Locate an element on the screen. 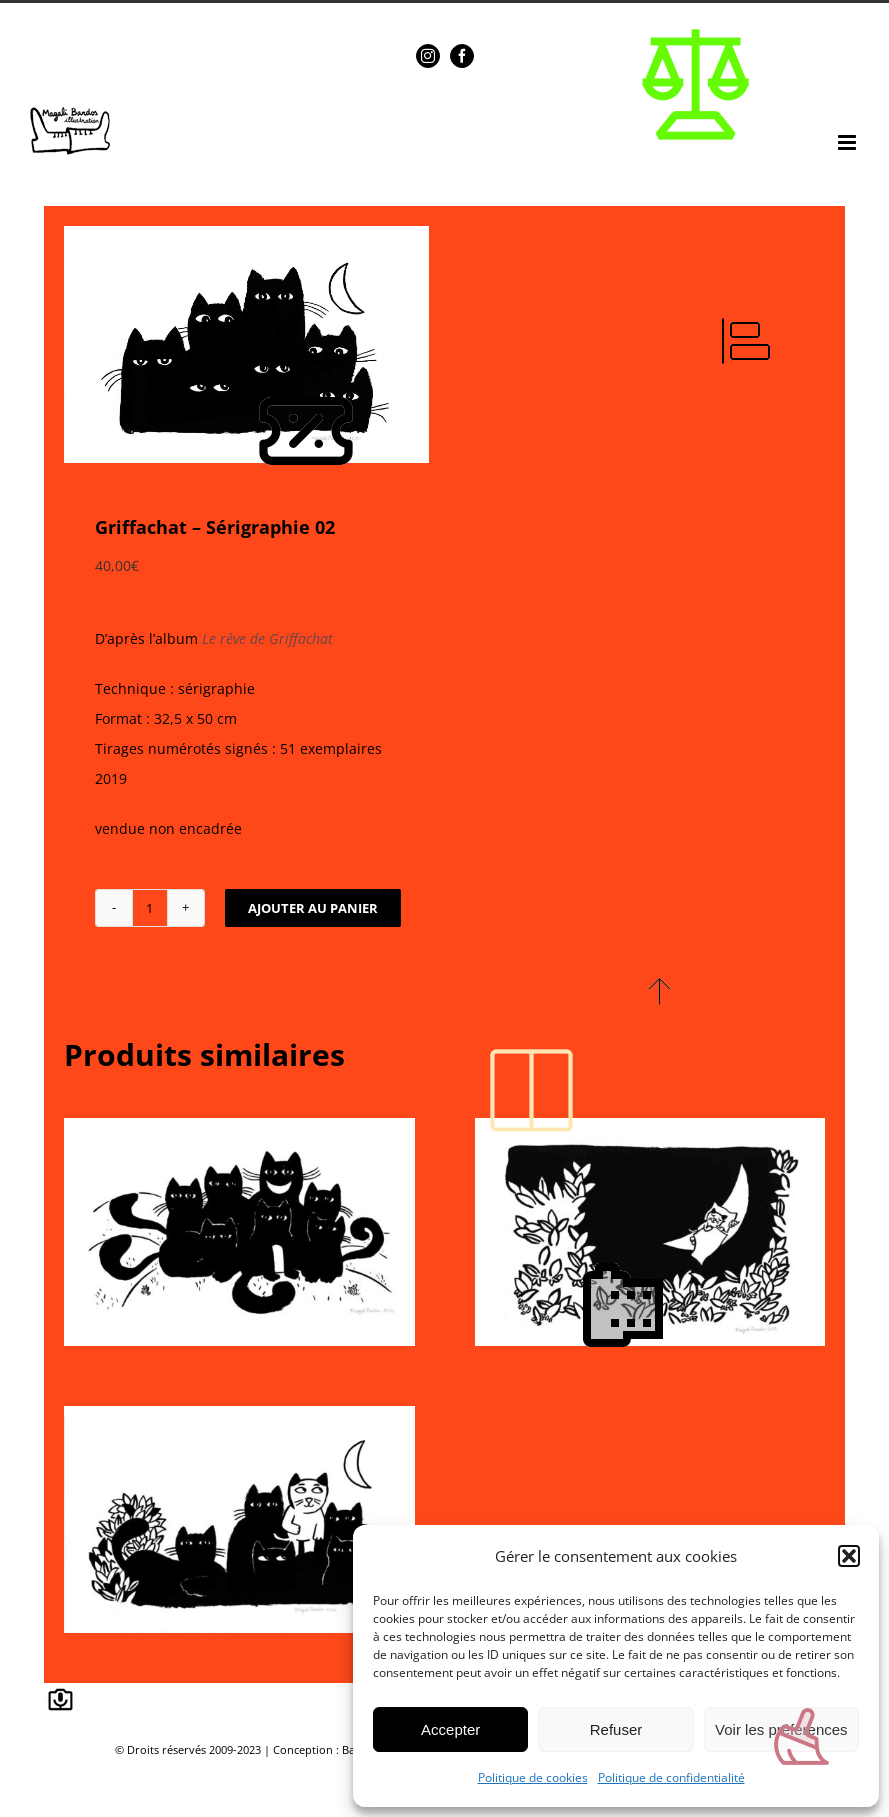  align text to the left margin is located at coordinates (745, 341).